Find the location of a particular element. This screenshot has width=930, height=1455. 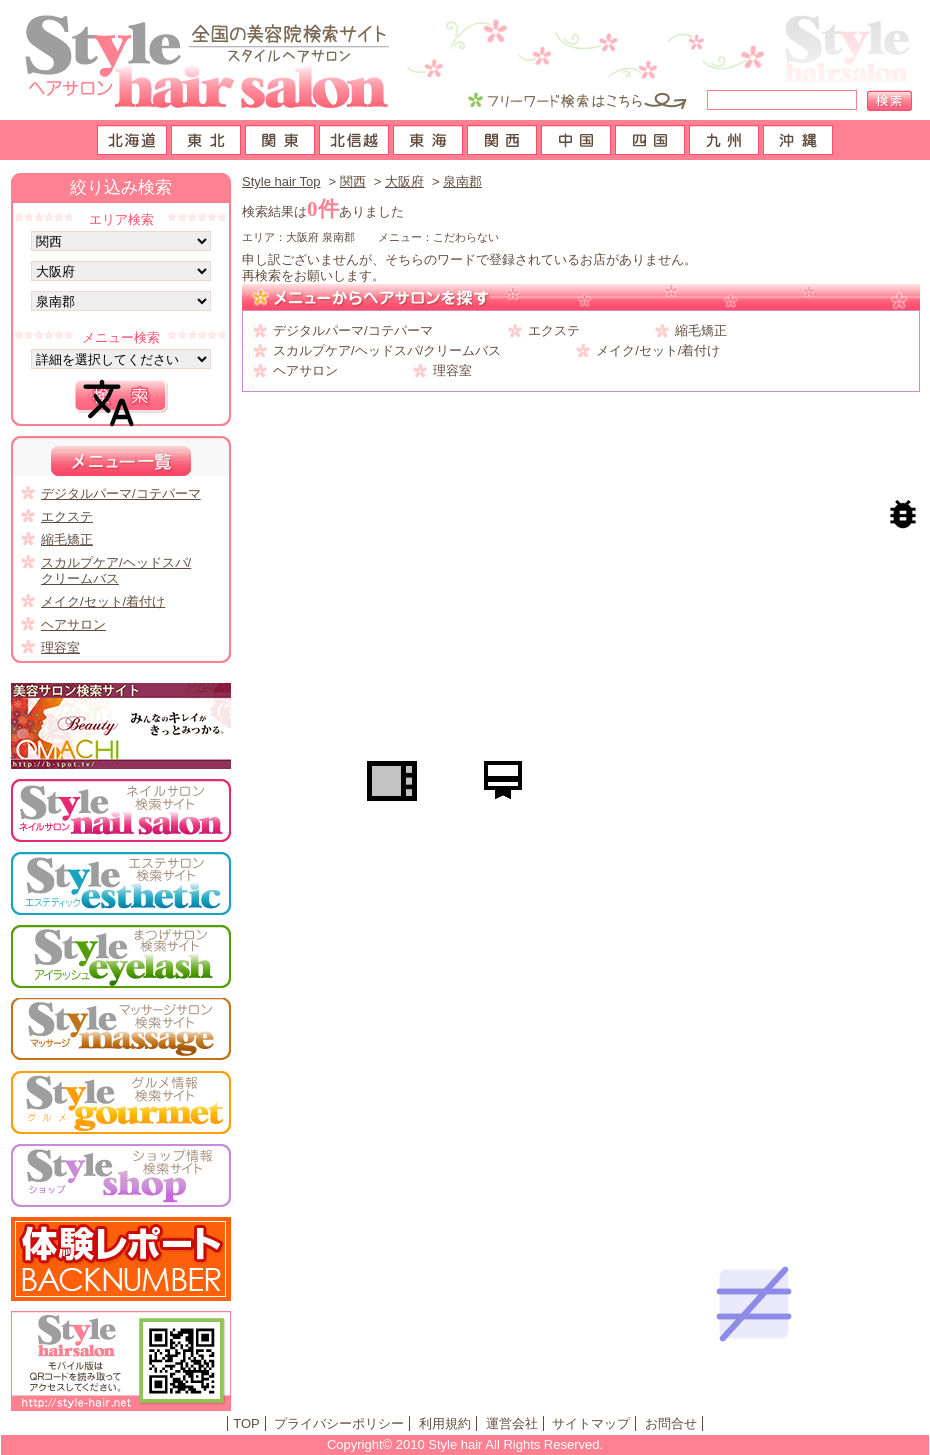

translate text to another language is located at coordinates (109, 403).